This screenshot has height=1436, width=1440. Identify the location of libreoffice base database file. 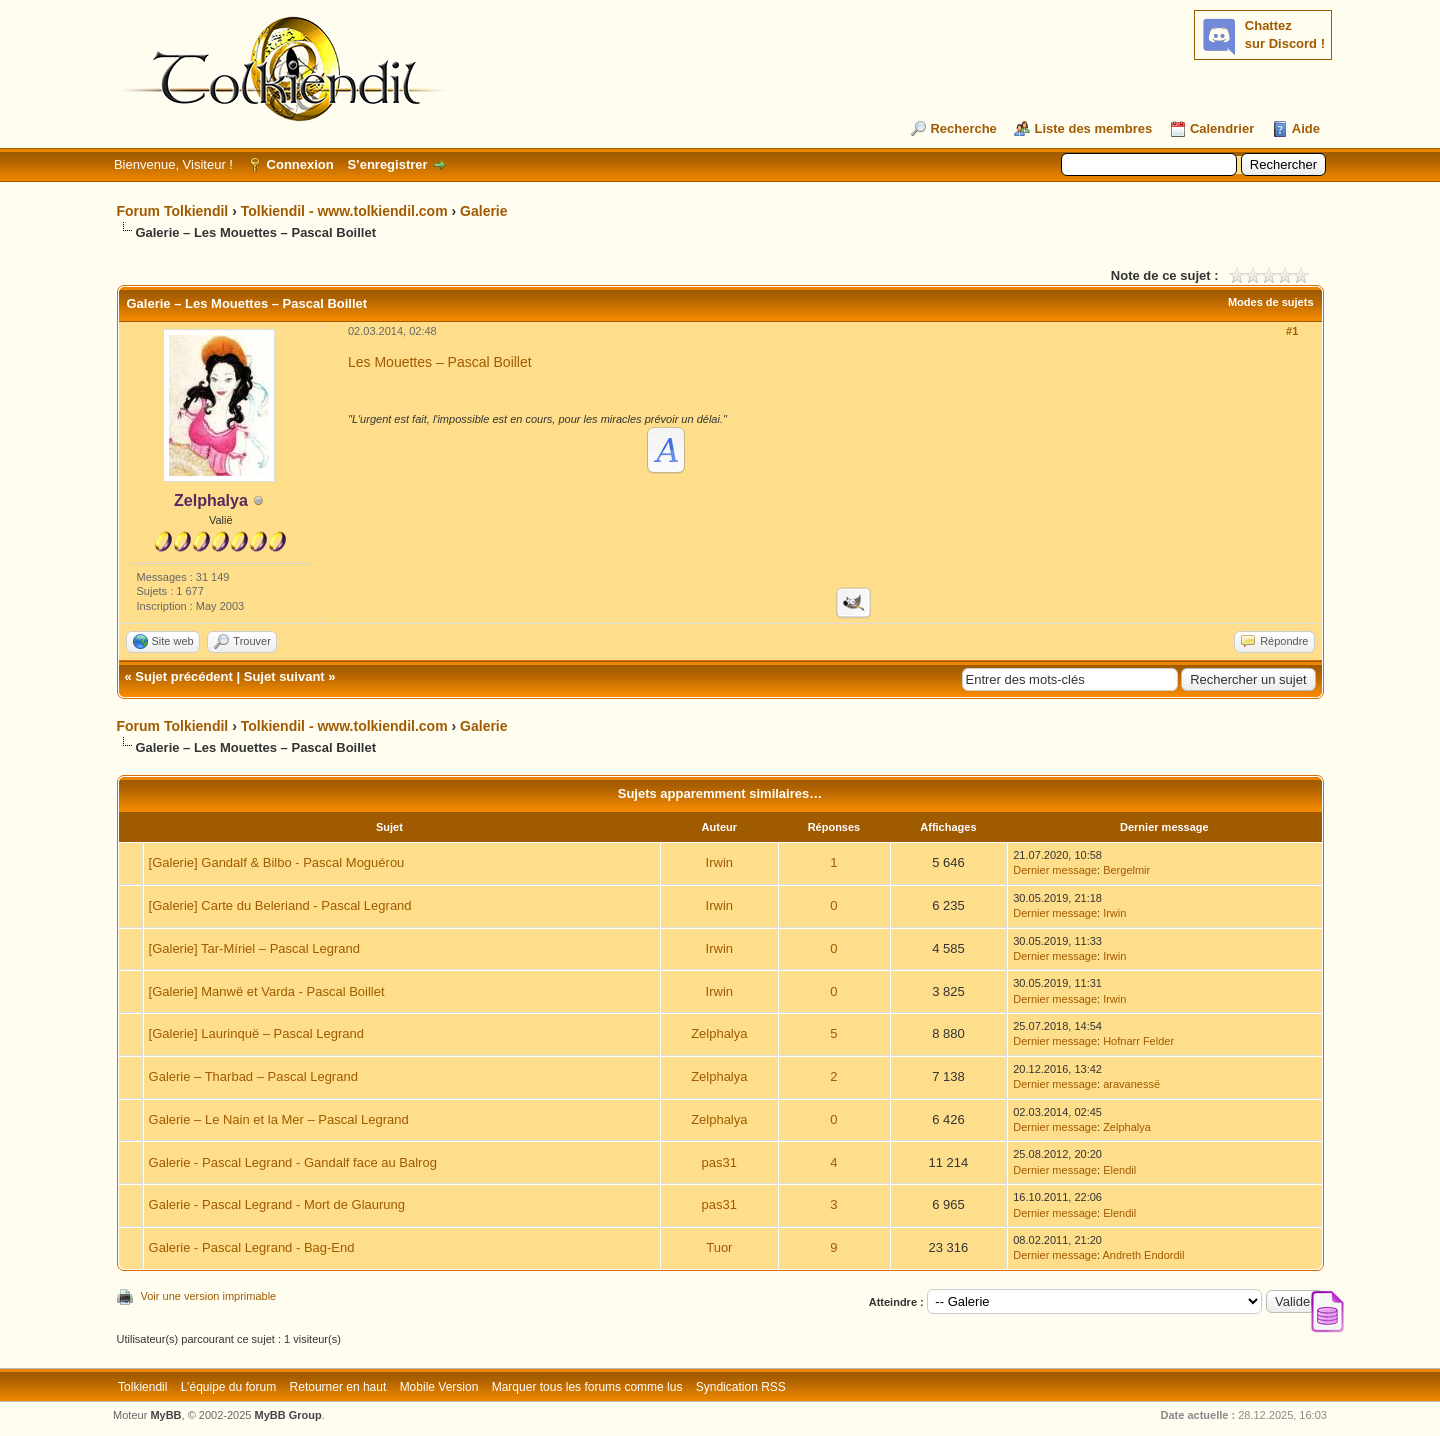
(1327, 1311).